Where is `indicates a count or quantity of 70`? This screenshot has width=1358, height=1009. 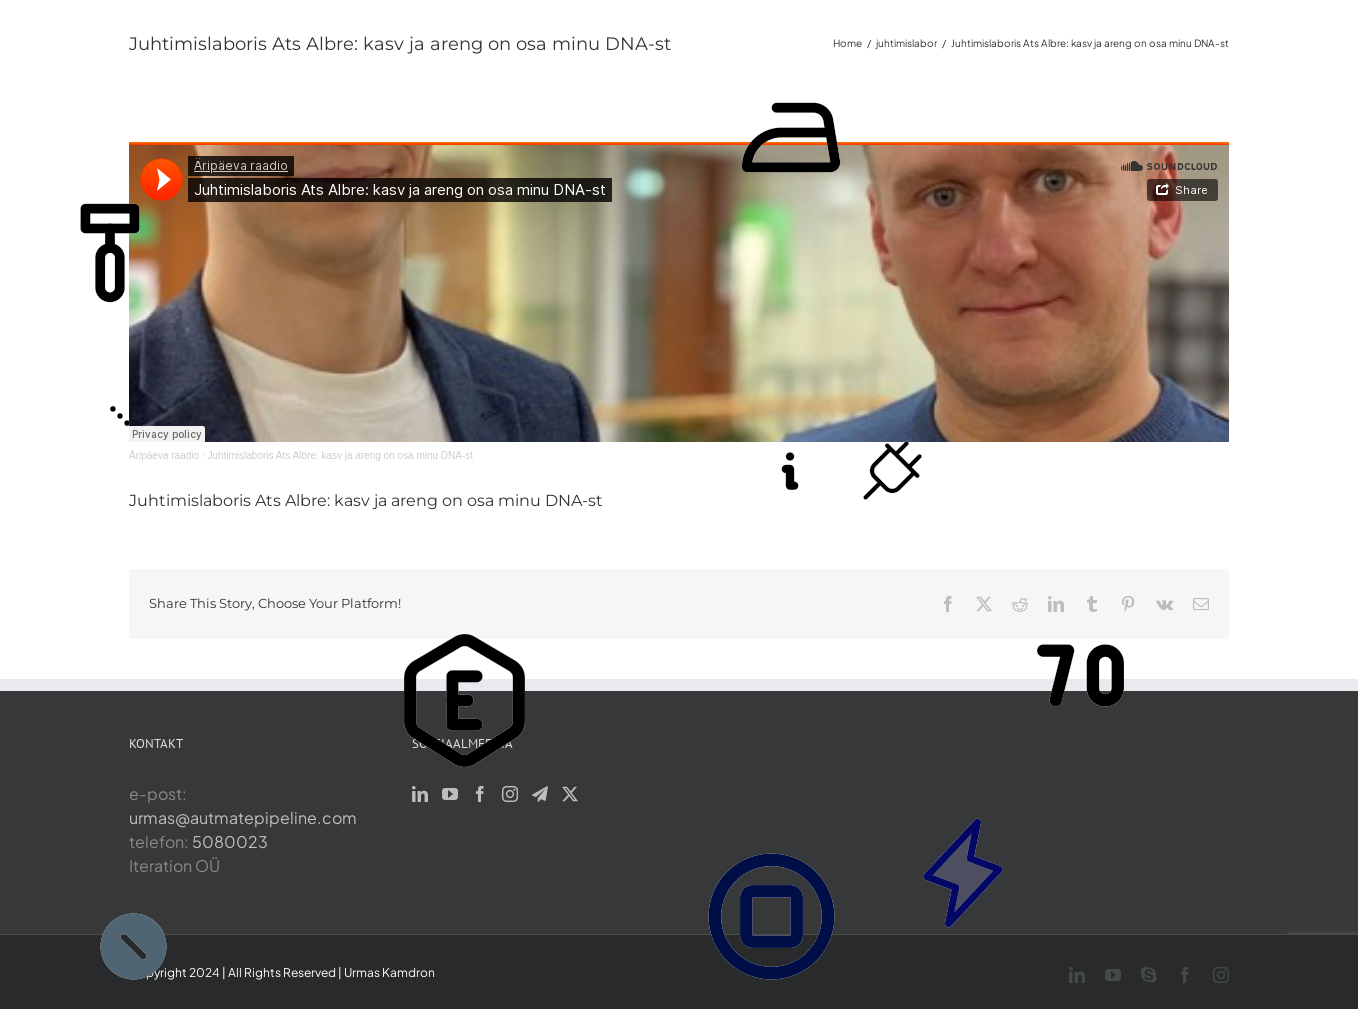
indicates a count or quantity of 70 is located at coordinates (1080, 675).